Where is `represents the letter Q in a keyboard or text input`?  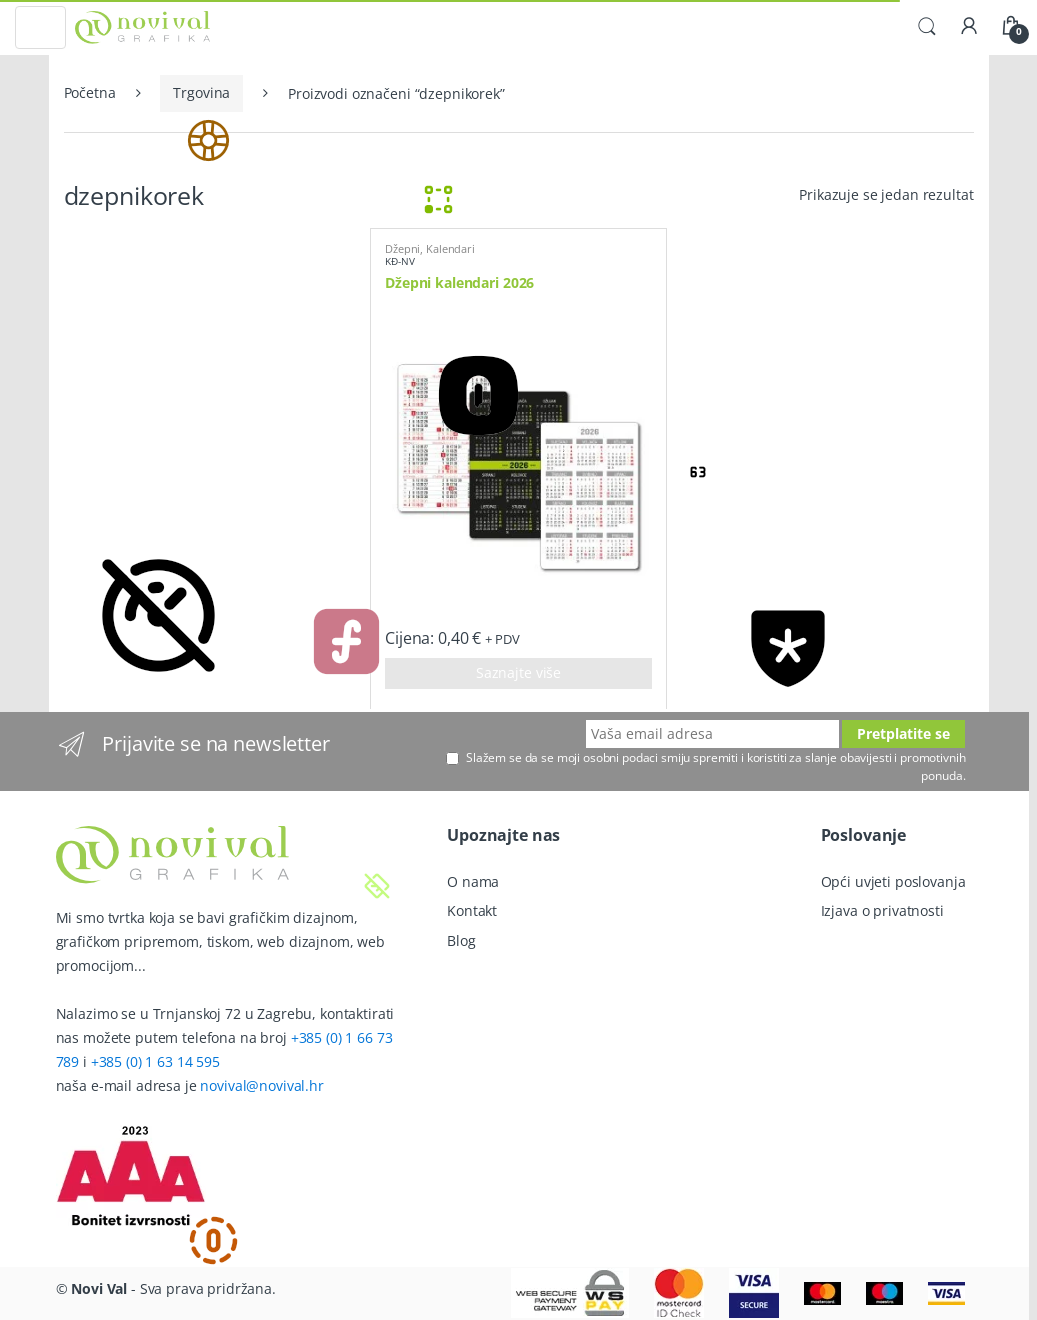 represents the letter Q in a keyboard or text input is located at coordinates (478, 395).